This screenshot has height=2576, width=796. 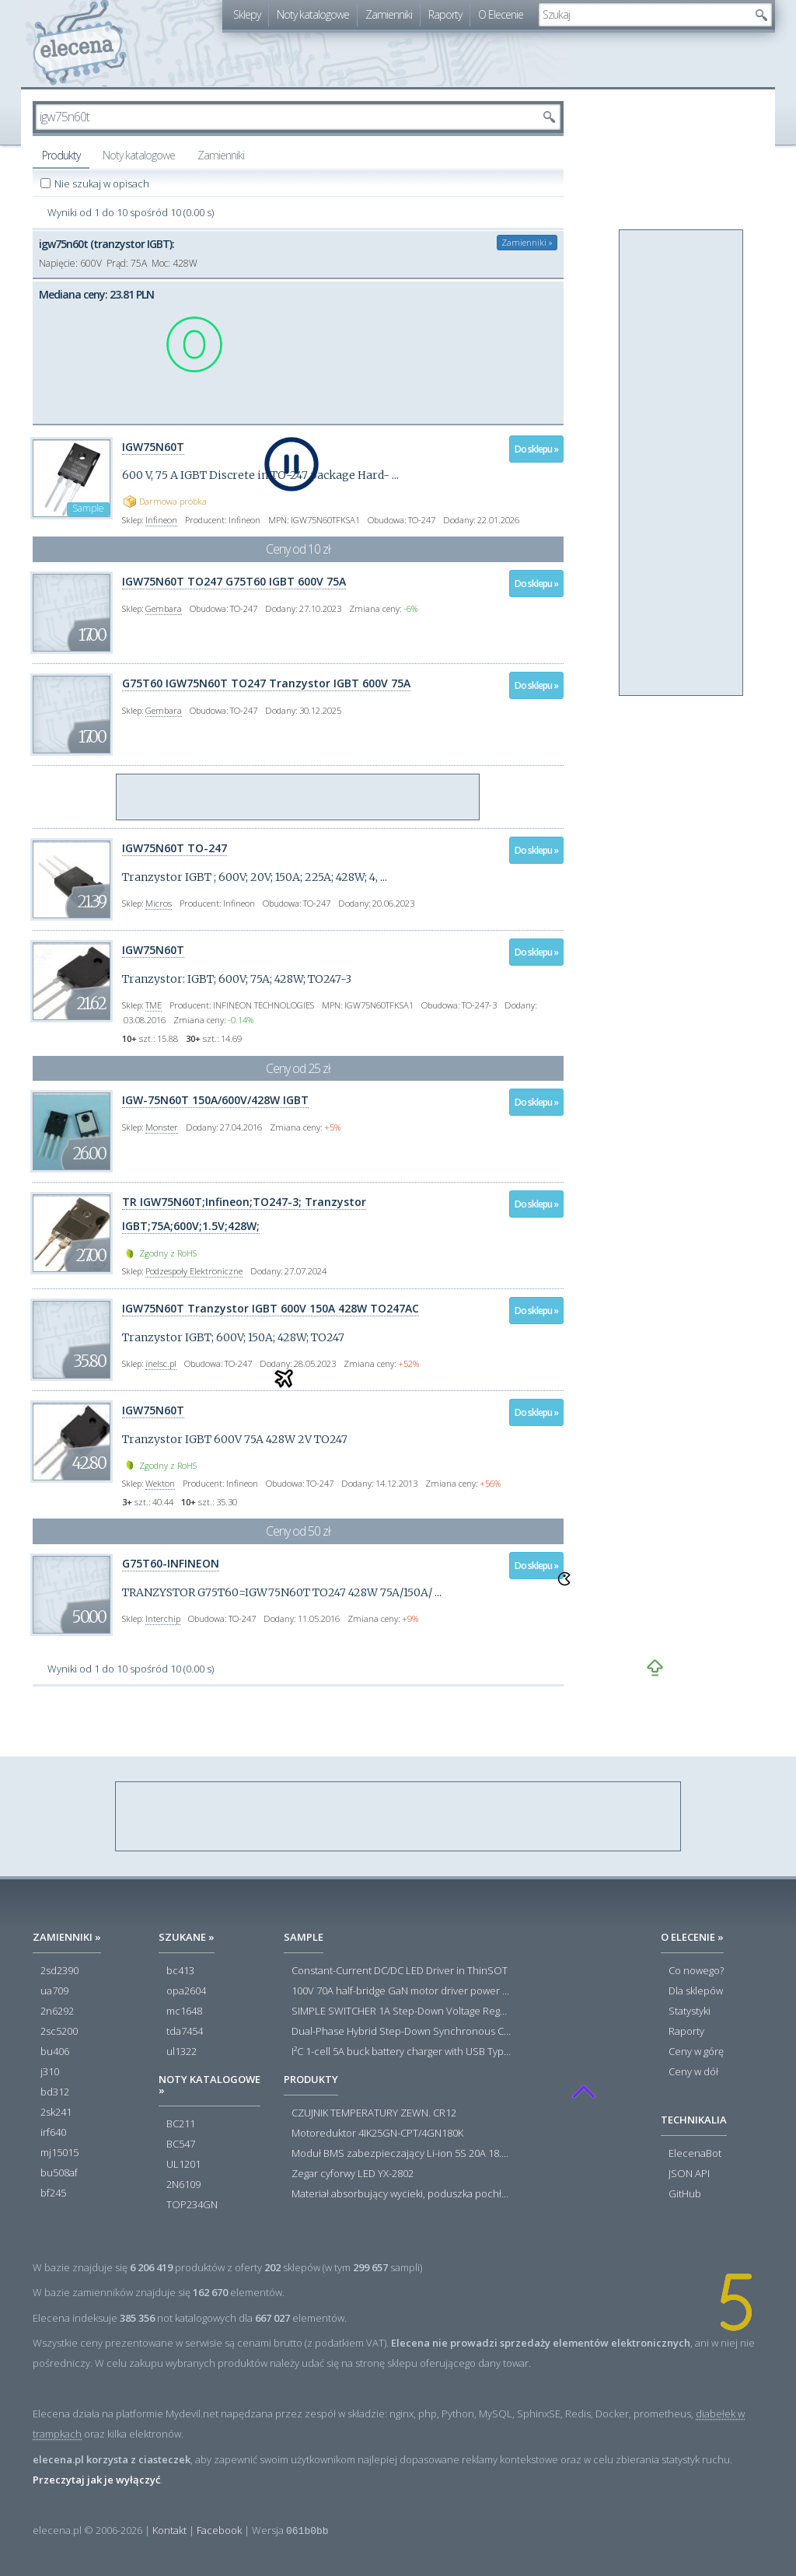 I want to click on upload file to cloud or server, so click(x=655, y=1668).